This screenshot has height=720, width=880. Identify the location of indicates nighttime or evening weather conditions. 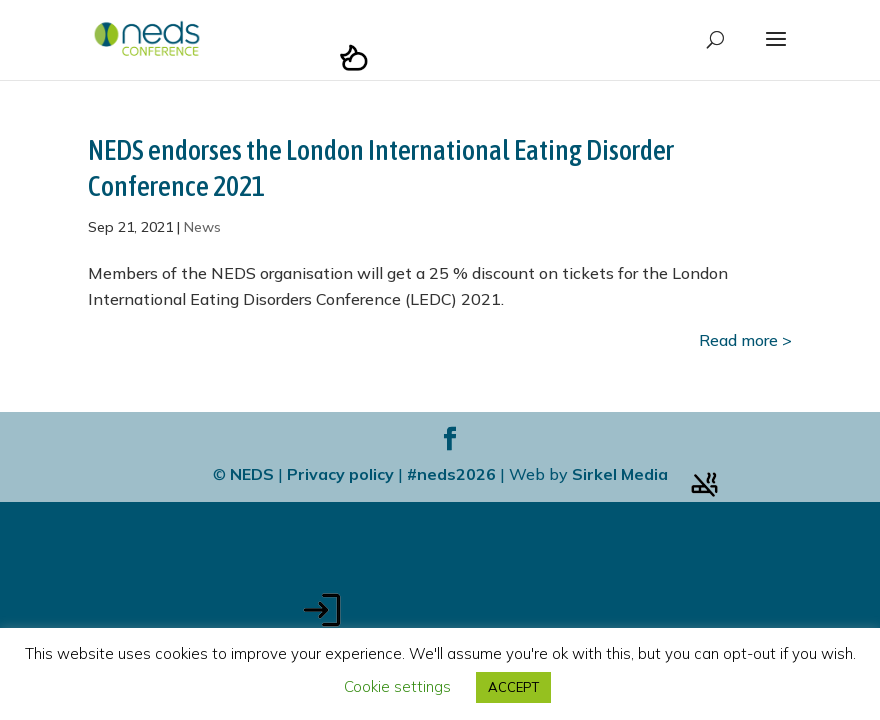
(353, 59).